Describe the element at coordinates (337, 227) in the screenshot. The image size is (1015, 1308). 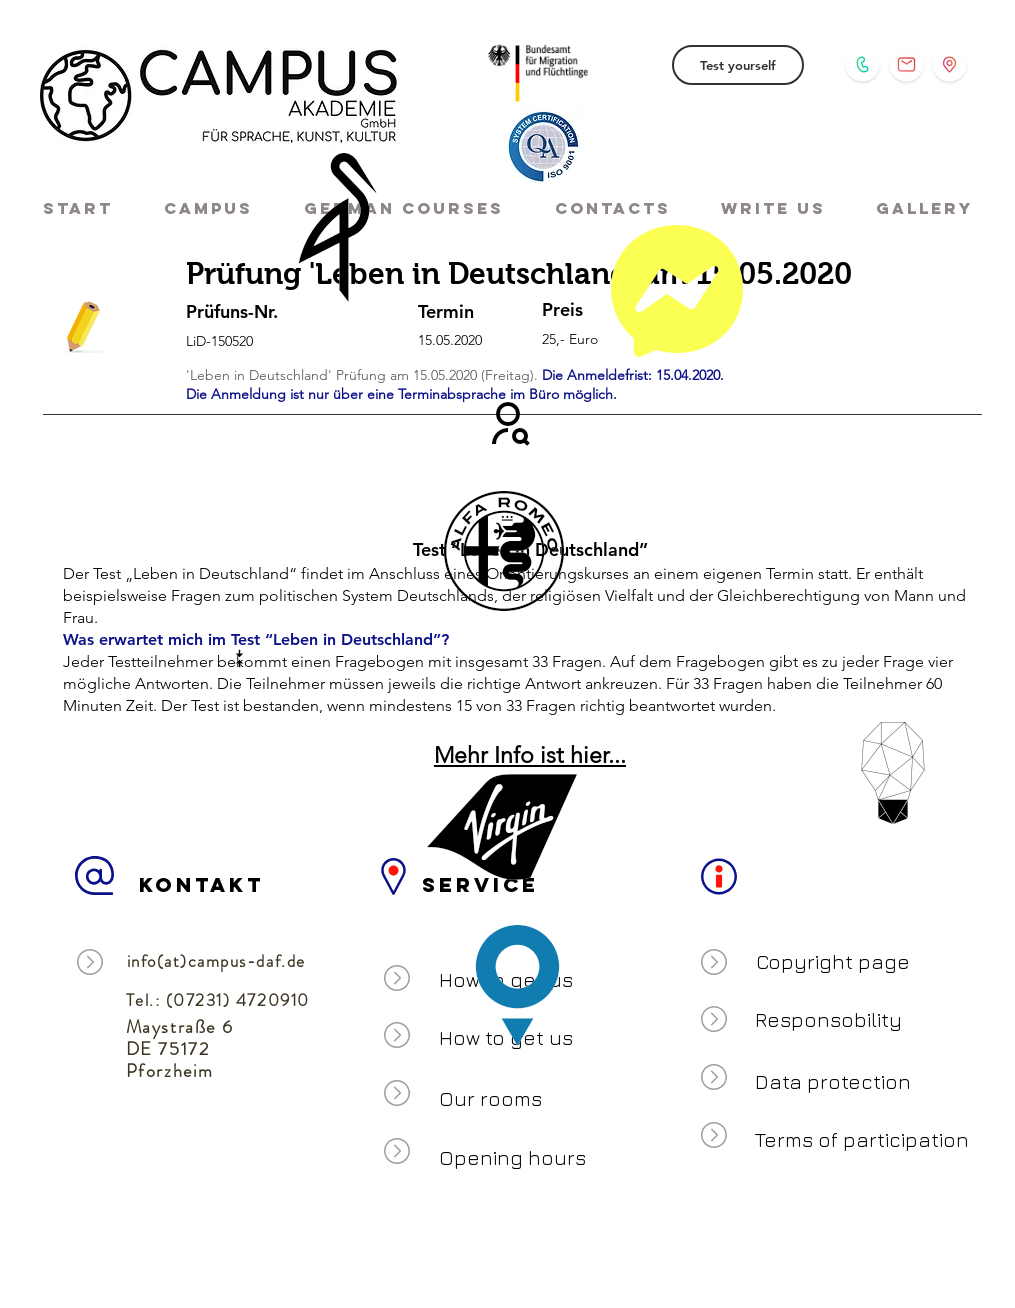
I see `minio object storage service logo` at that location.